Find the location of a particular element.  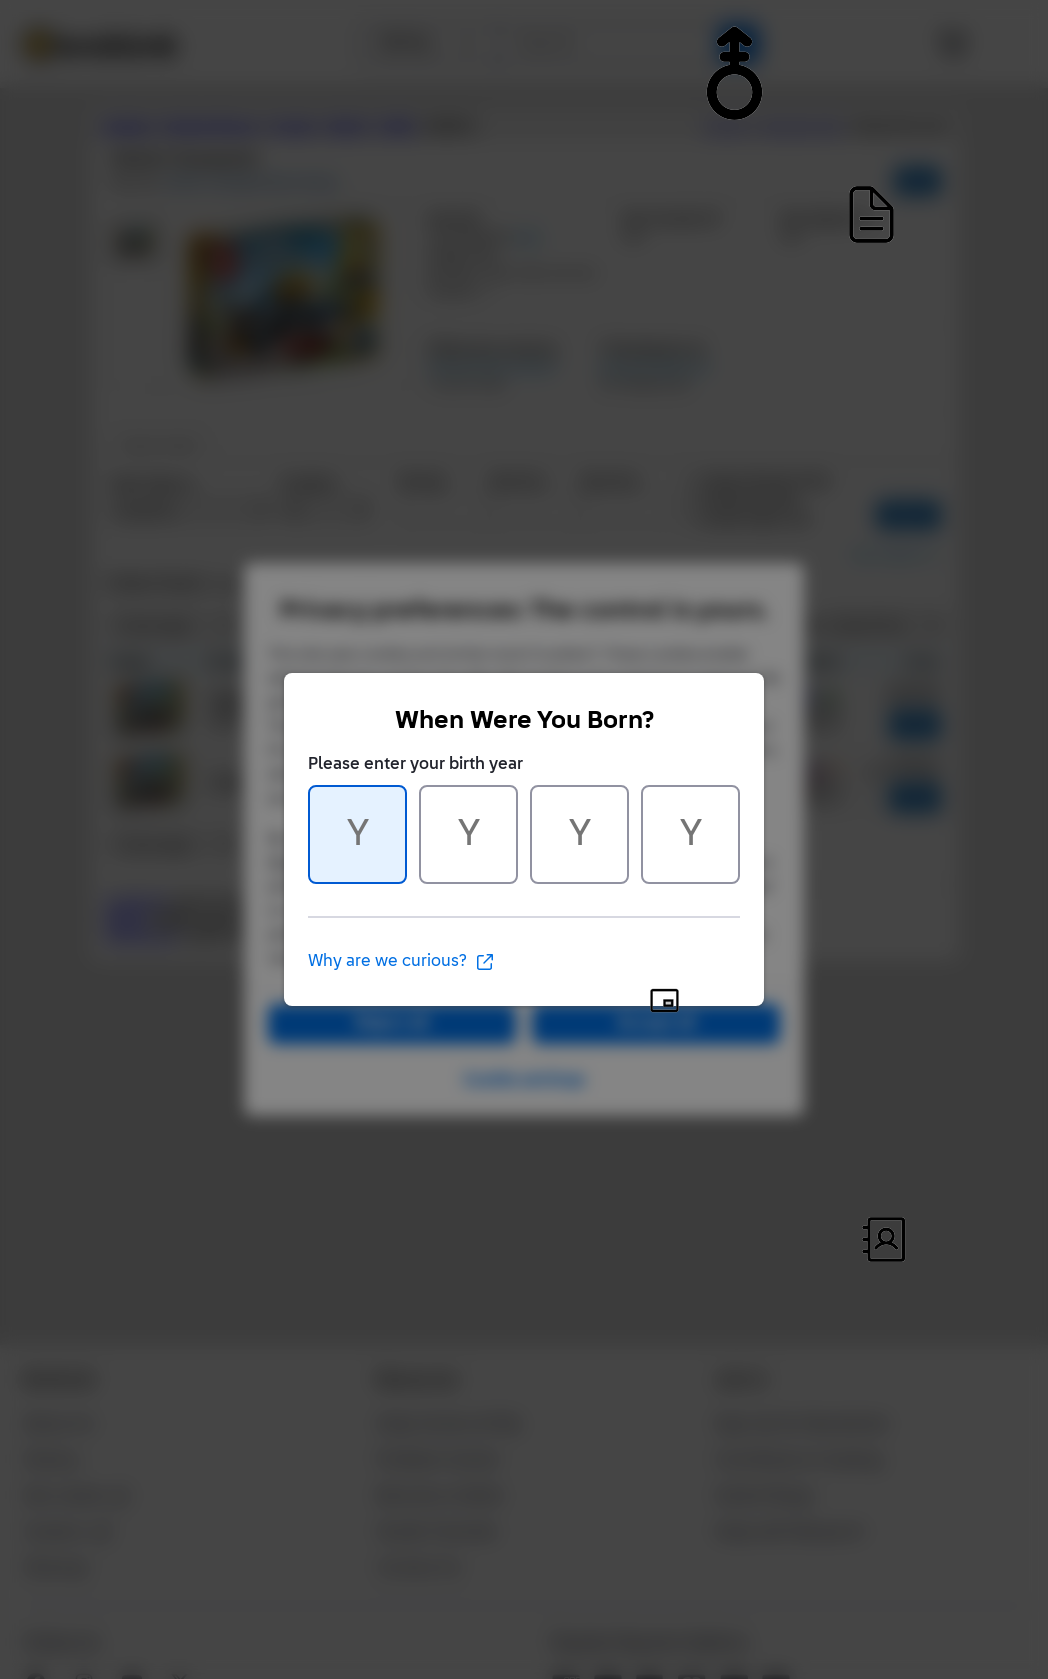

enable picture-in-picture mode is located at coordinates (664, 1000).